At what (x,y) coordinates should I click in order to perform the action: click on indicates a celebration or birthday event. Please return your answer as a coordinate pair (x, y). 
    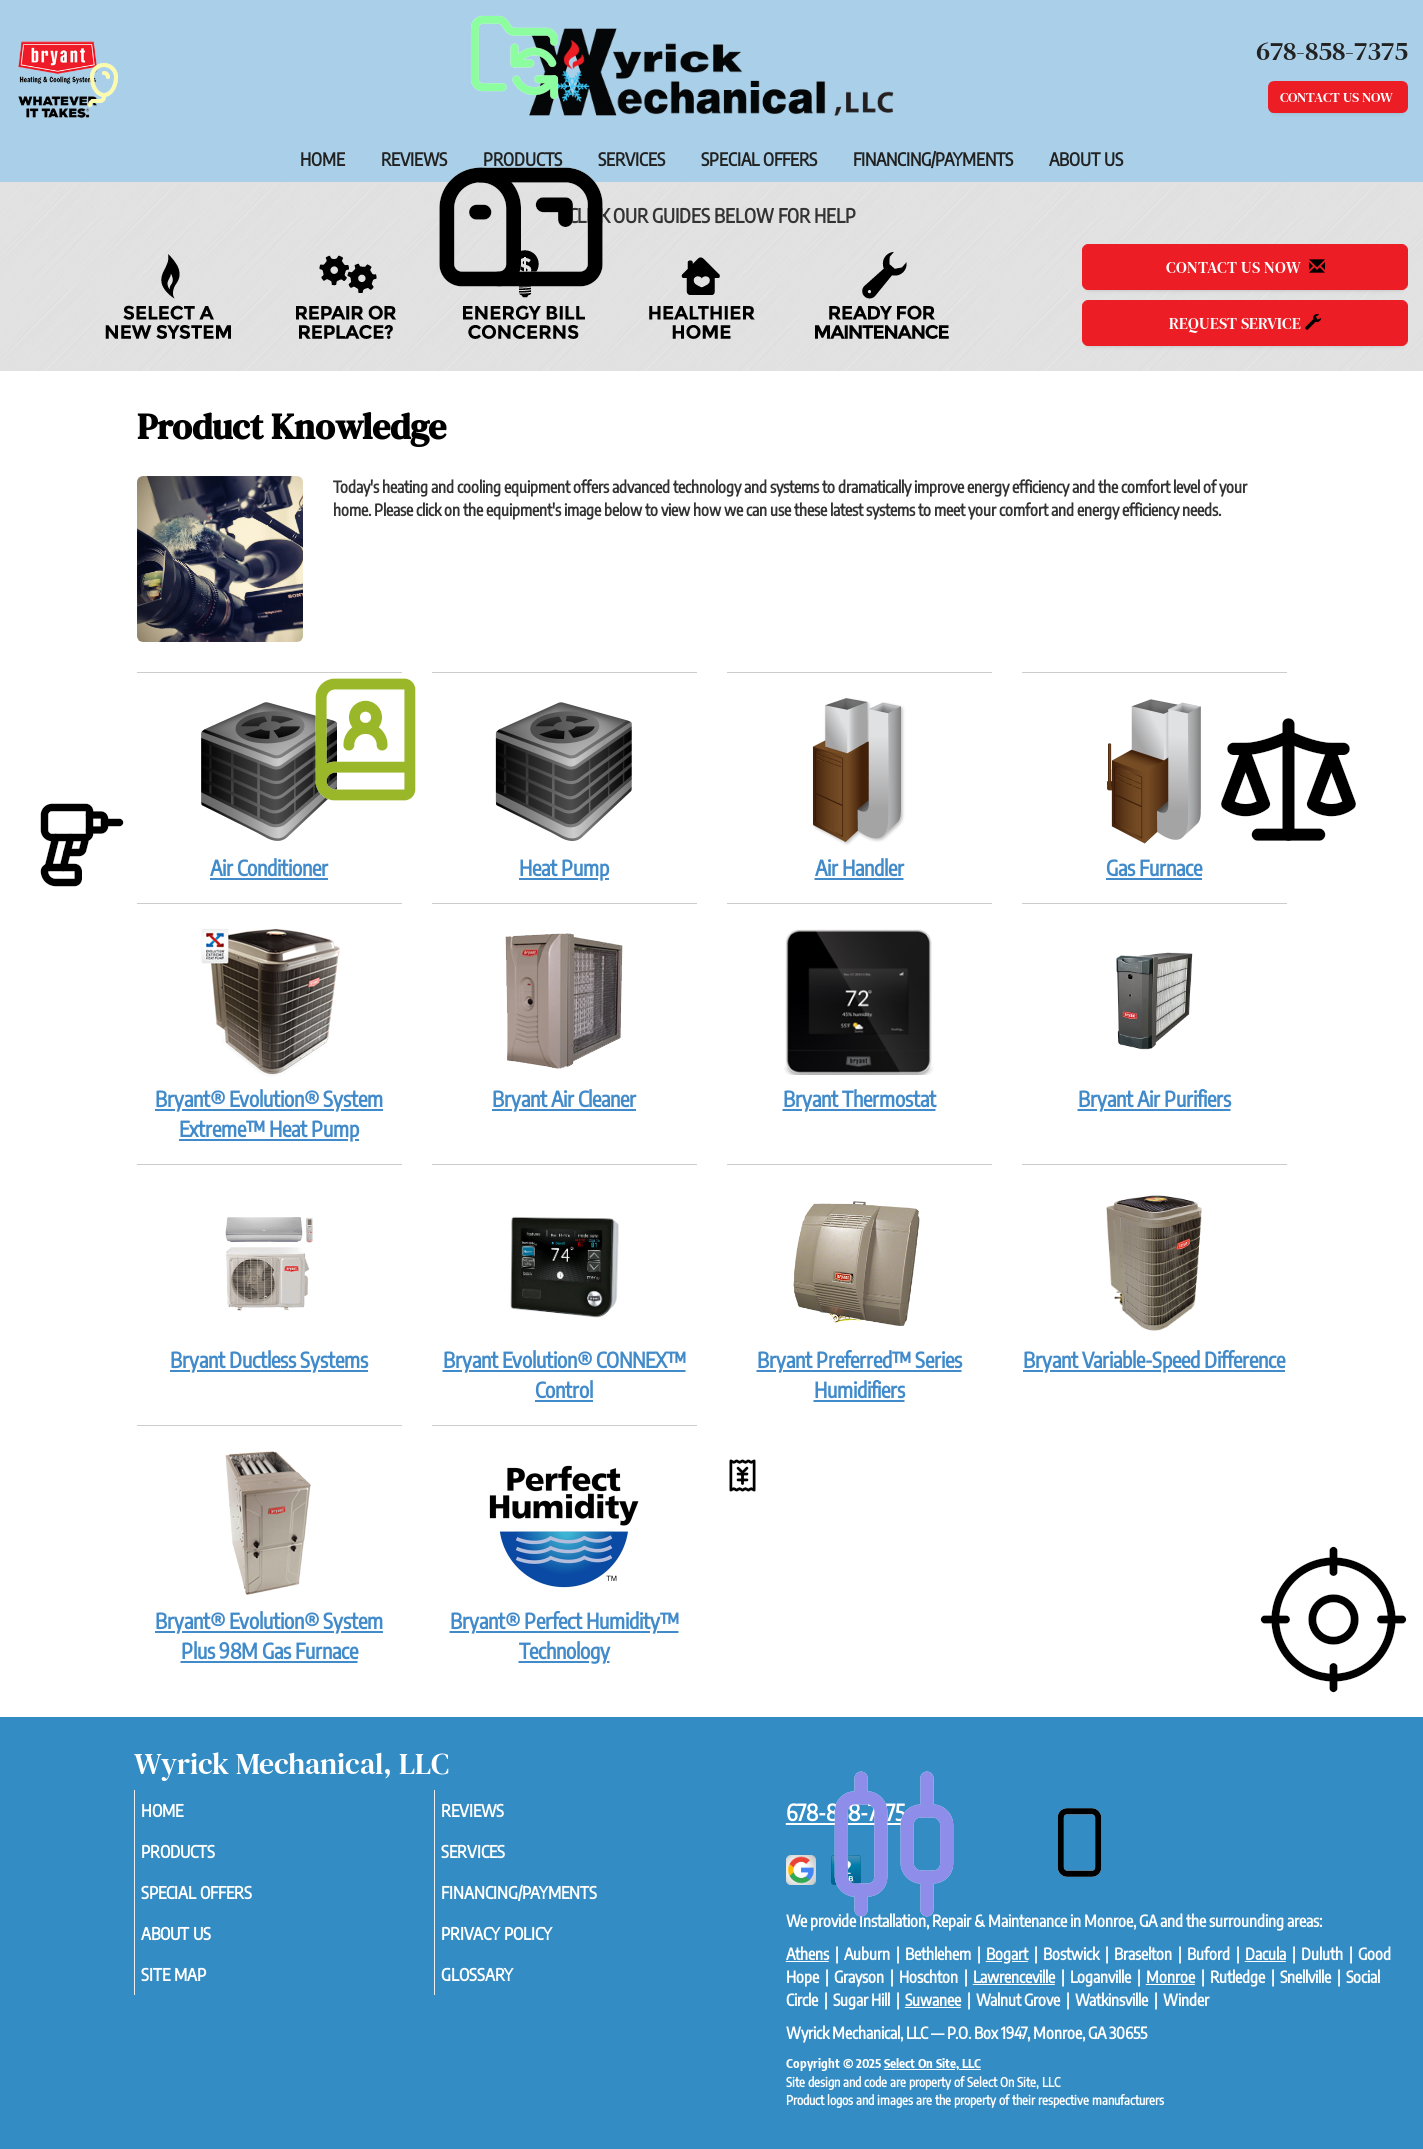
    Looking at the image, I should click on (104, 85).